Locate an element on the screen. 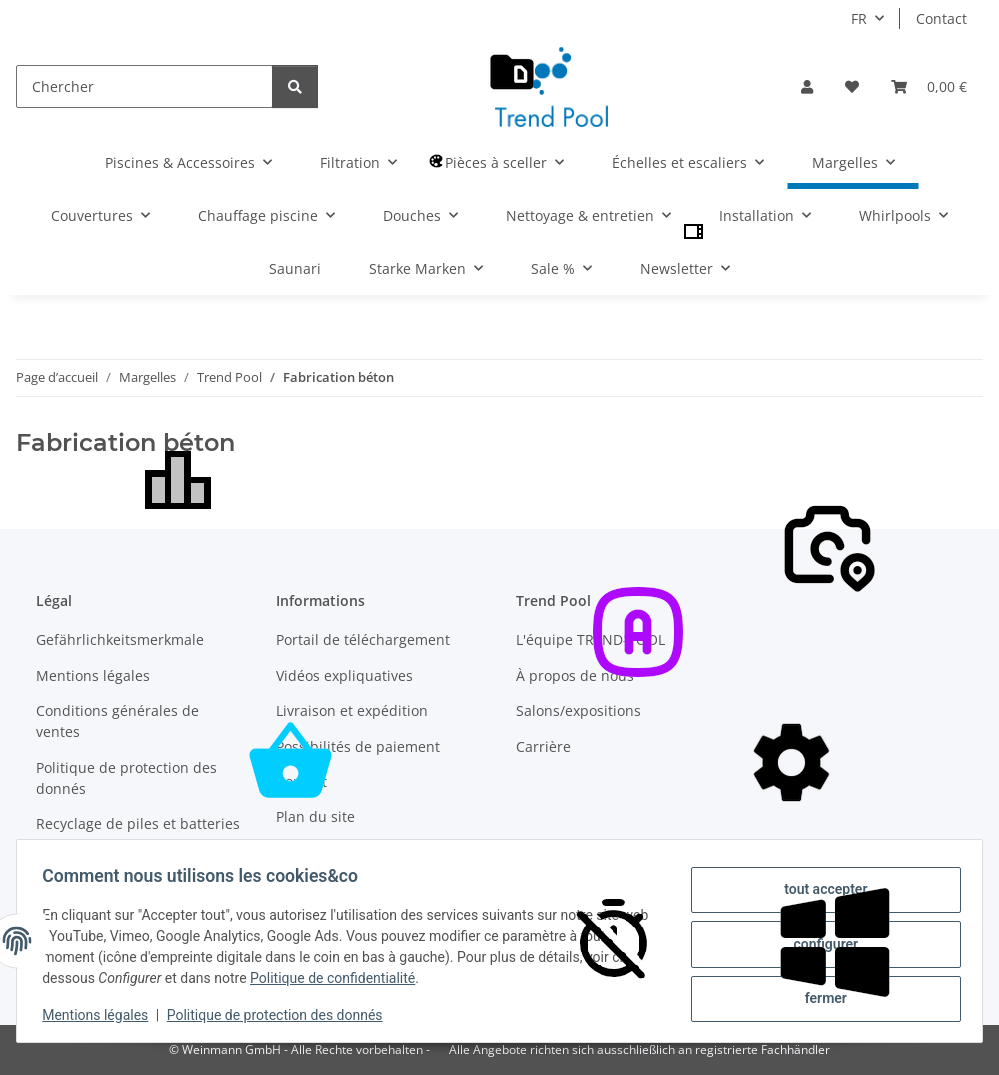 The width and height of the screenshot is (999, 1075). access saved code snippets is located at coordinates (512, 72).